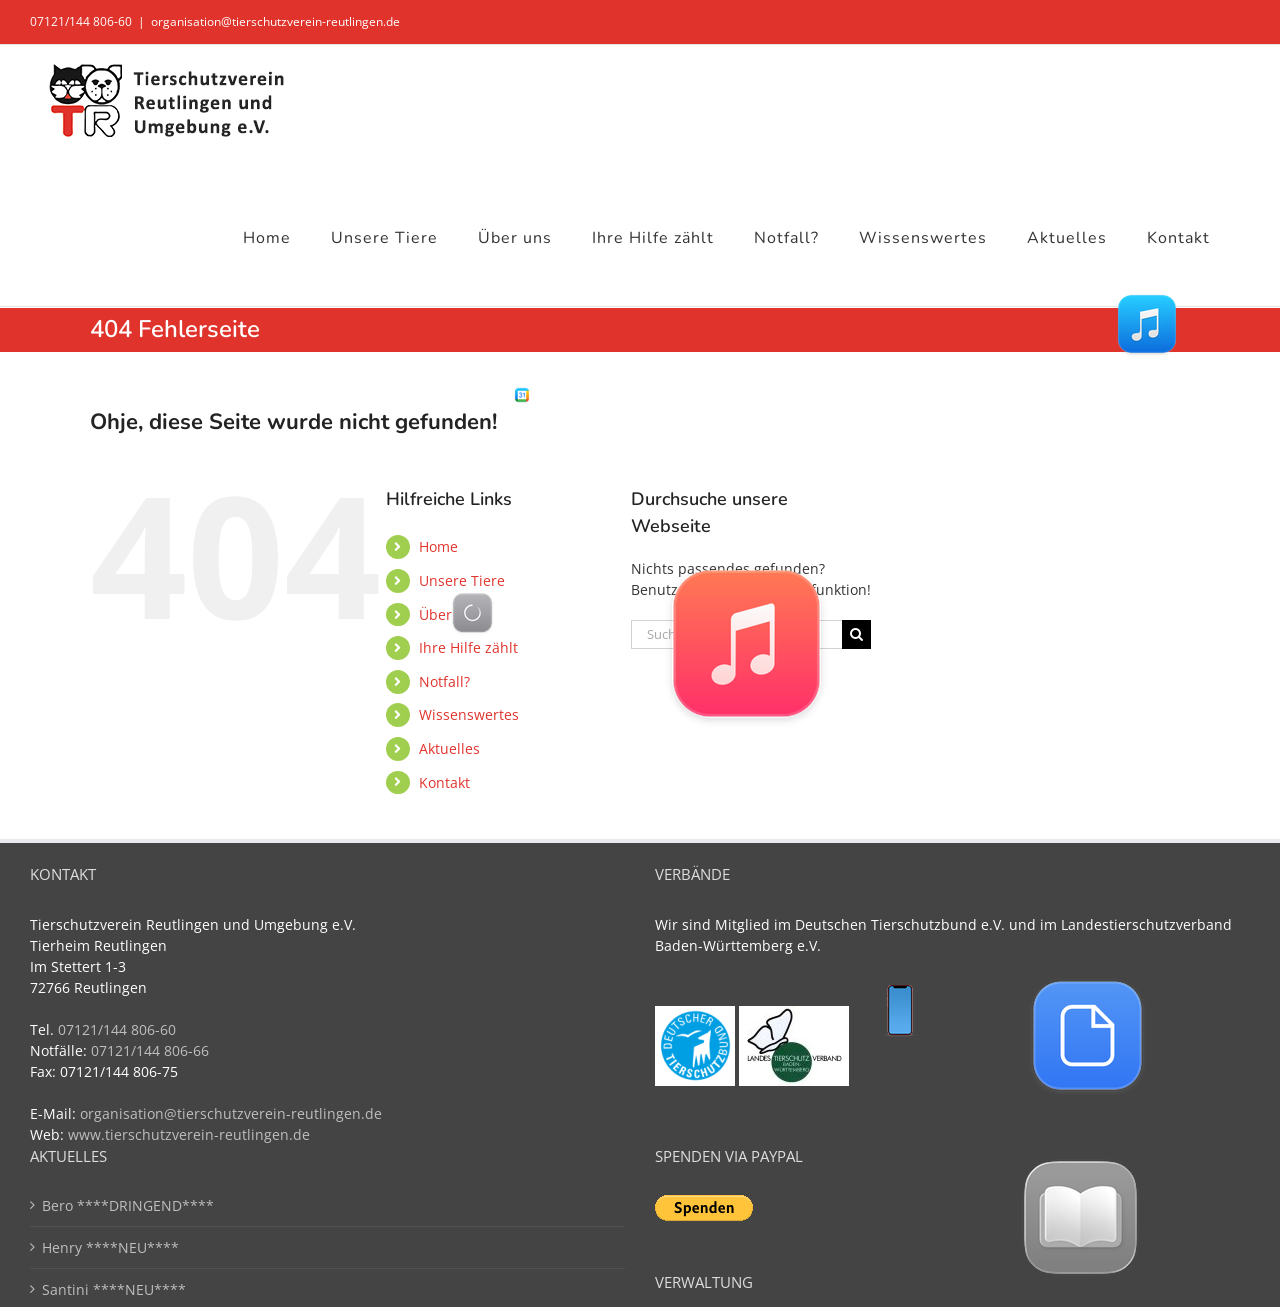  Describe the element at coordinates (1087, 1037) in the screenshot. I see `open document preferences` at that location.